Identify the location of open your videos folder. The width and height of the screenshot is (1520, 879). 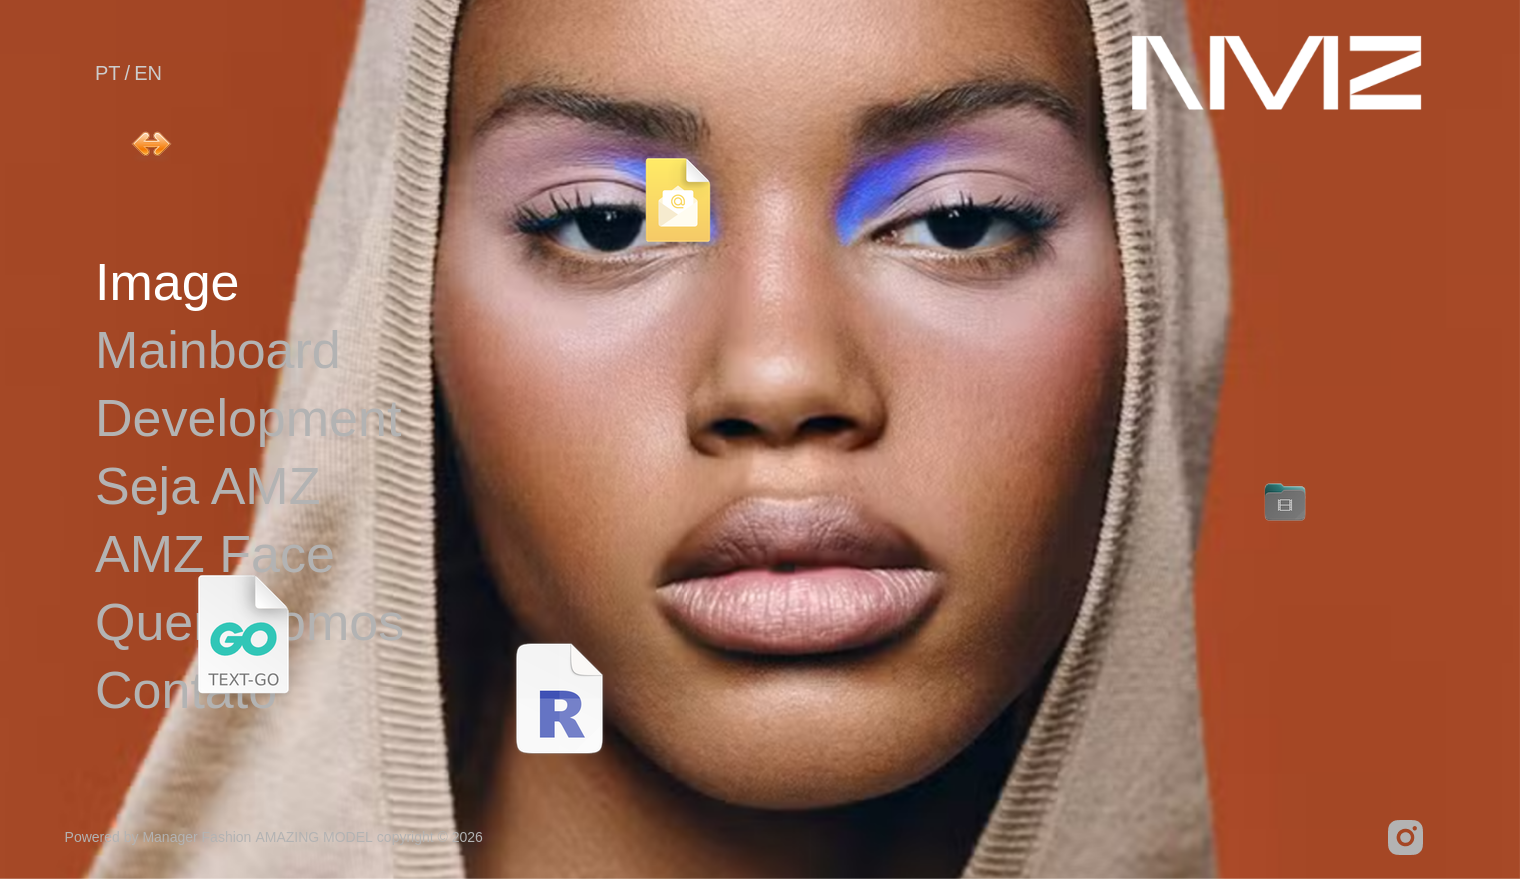
(1285, 502).